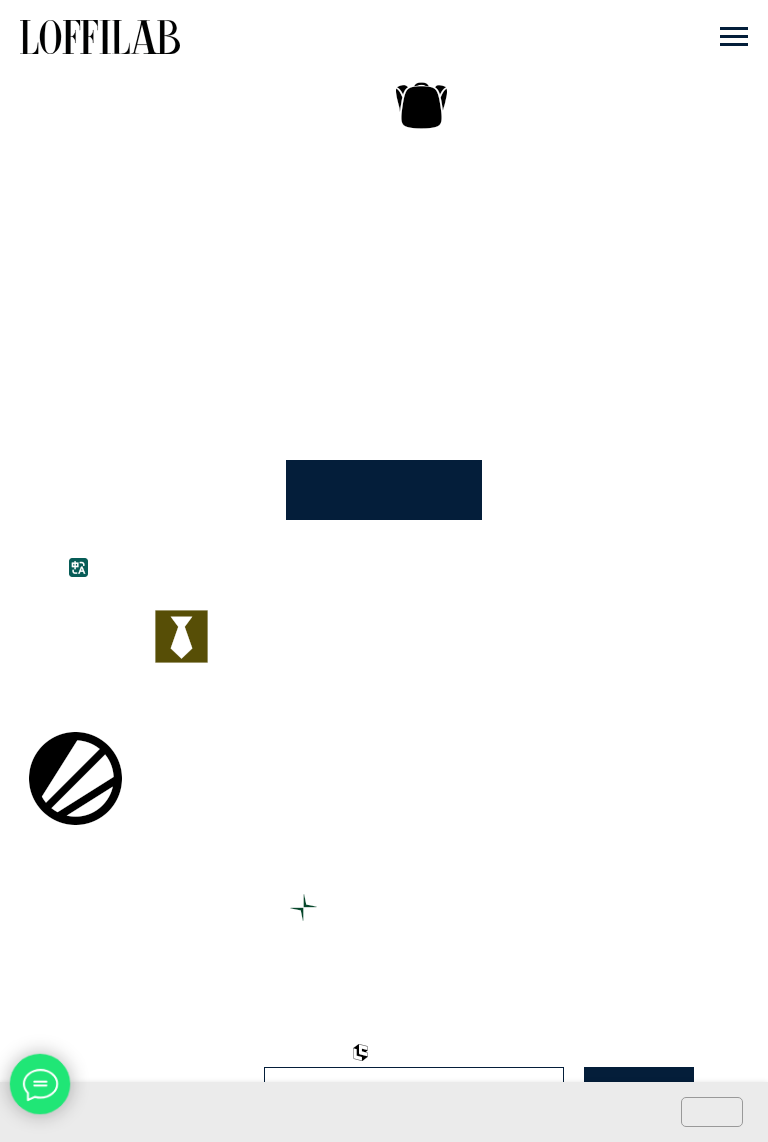 The image size is (768, 1142). Describe the element at coordinates (360, 1052) in the screenshot. I see `loot crate subscription service logo` at that location.